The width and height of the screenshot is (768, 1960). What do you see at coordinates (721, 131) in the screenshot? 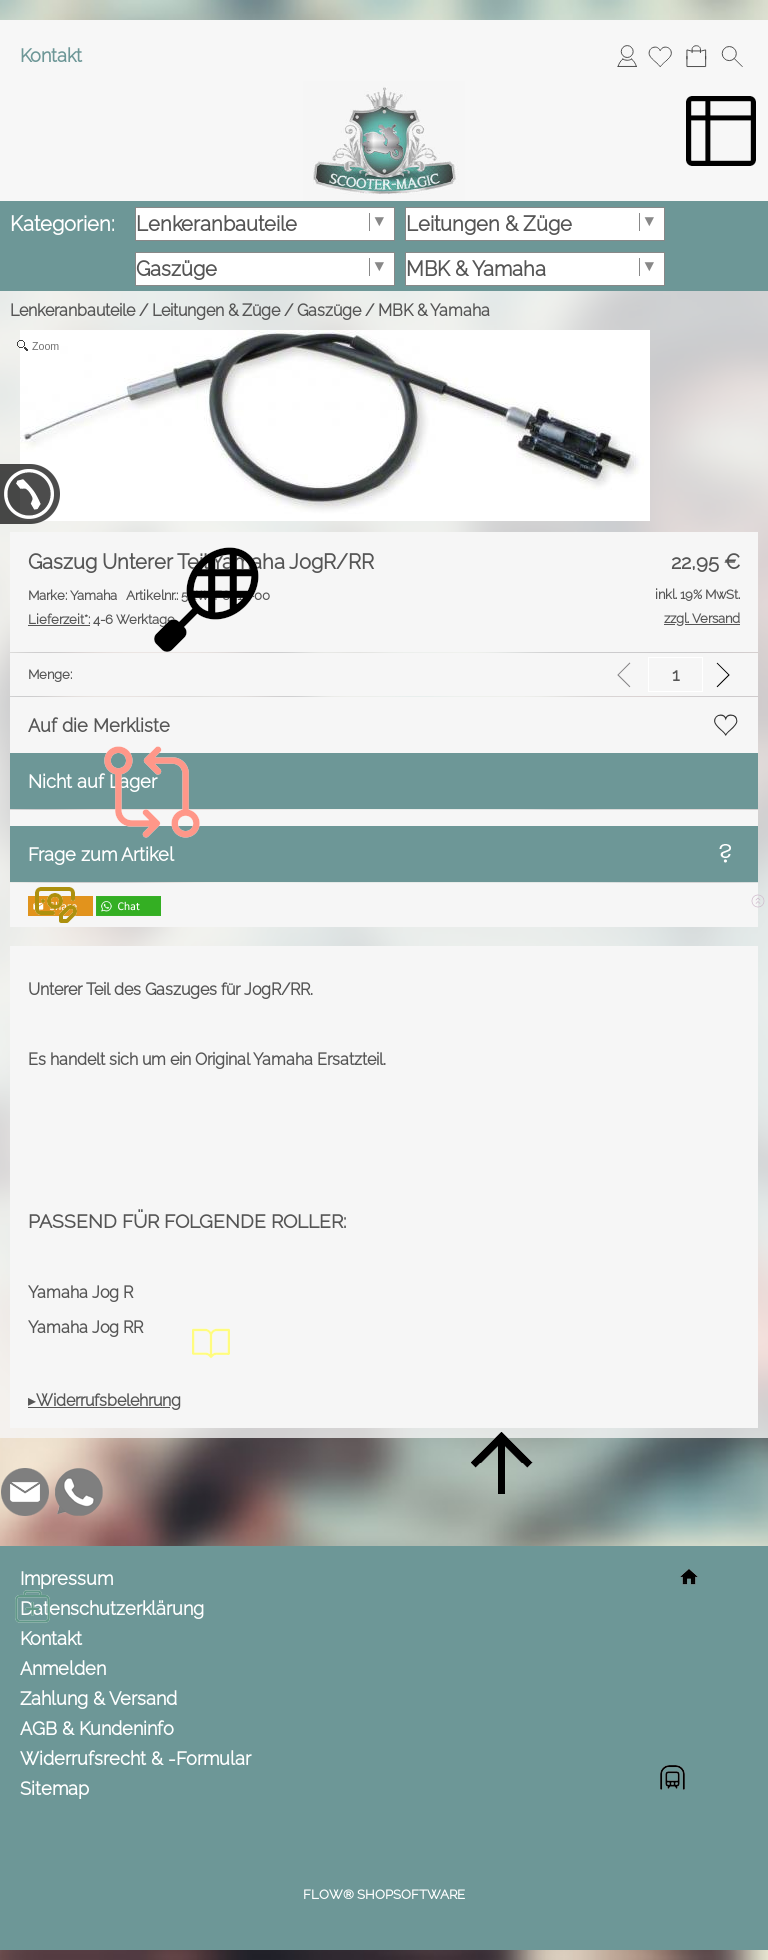
I see `view data in table format` at bounding box center [721, 131].